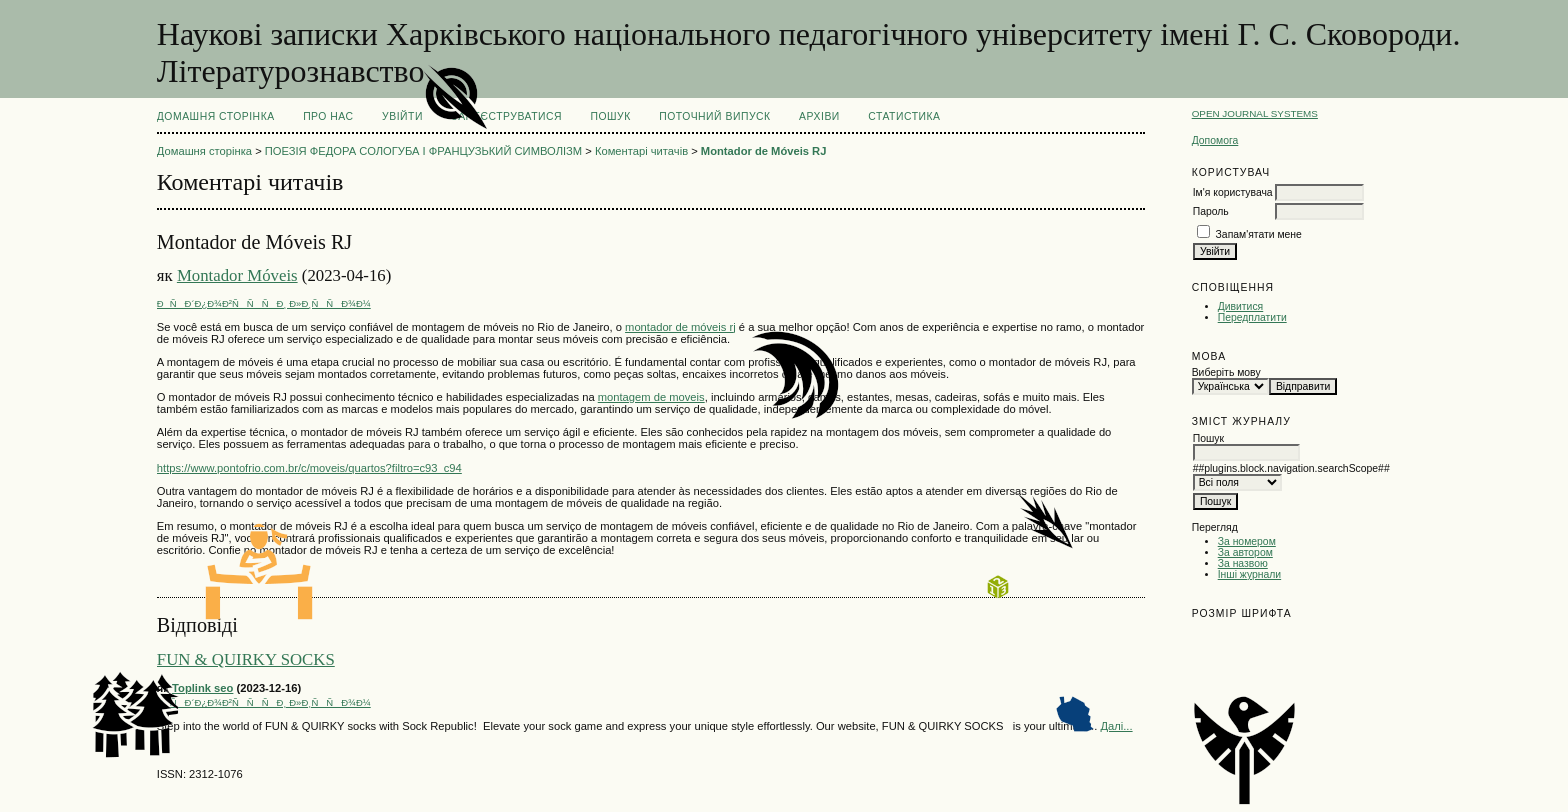  Describe the element at coordinates (795, 375) in the screenshot. I see `equip claw-type armor or gauntlet` at that location.